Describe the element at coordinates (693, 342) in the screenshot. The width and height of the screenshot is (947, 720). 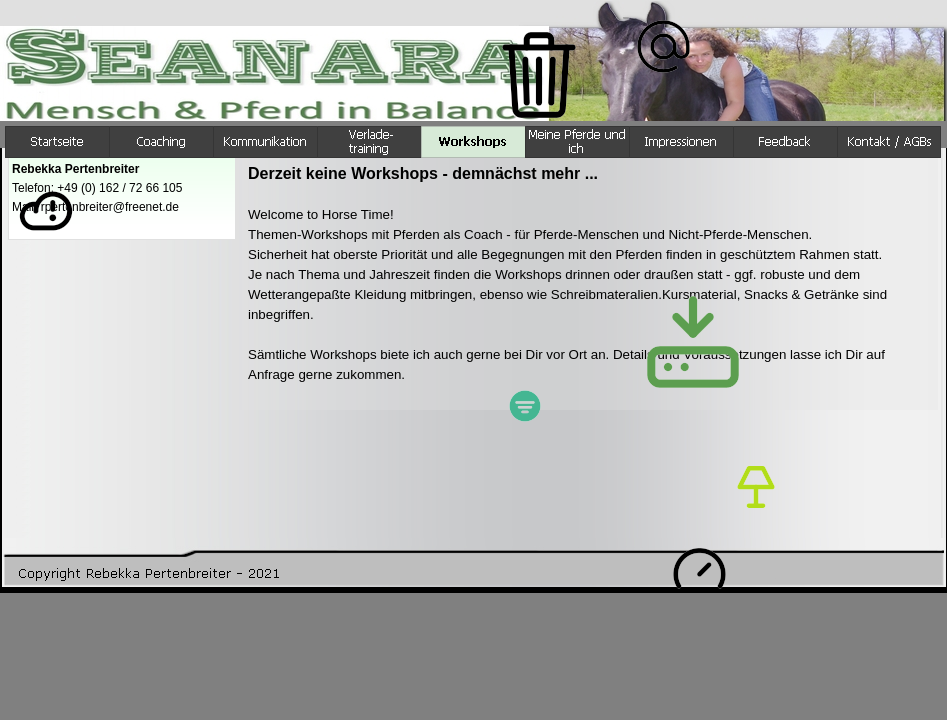
I see `download file to local storage` at that location.